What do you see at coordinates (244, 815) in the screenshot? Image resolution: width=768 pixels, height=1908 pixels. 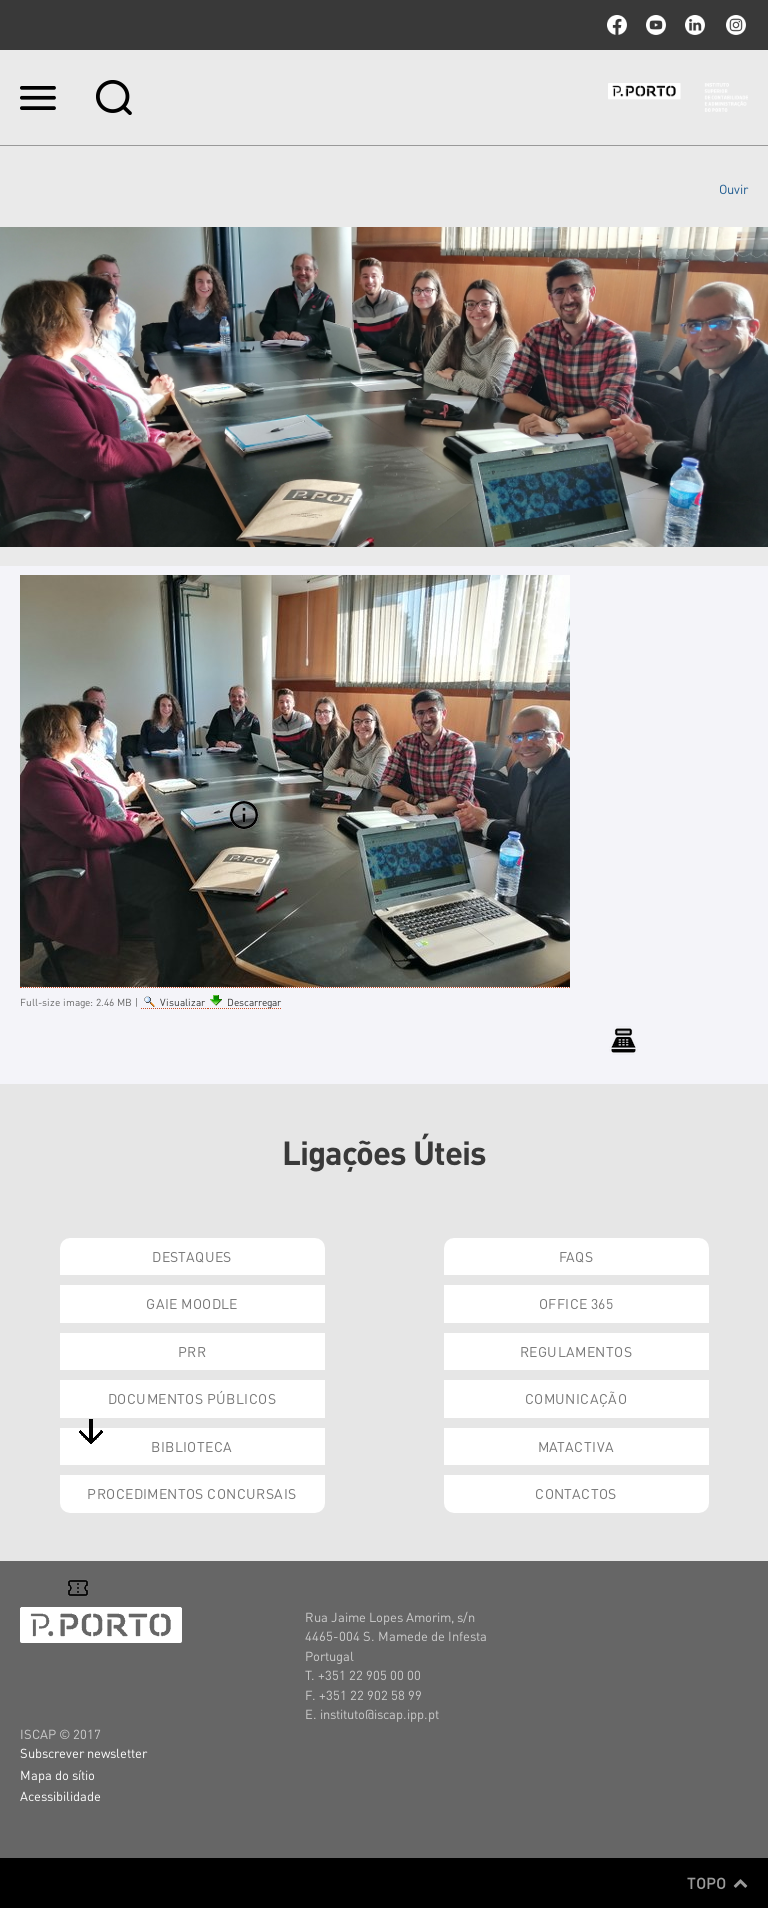 I see `view more information about this item` at bounding box center [244, 815].